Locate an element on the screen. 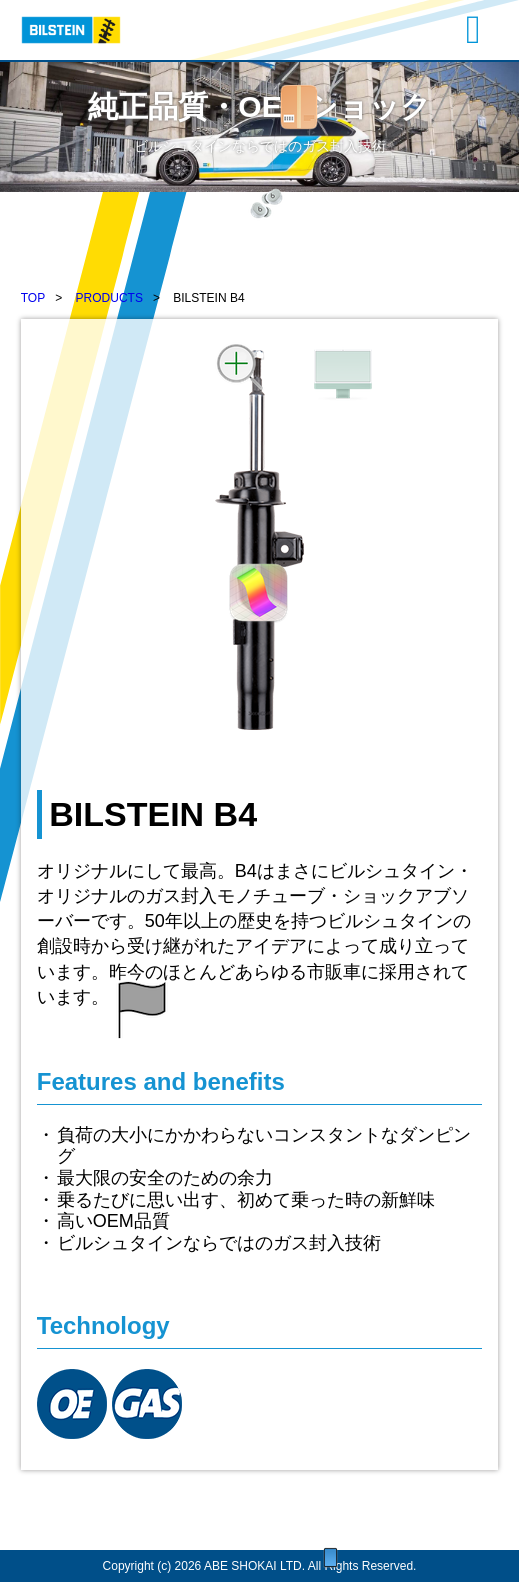 Image resolution: width=519 pixels, height=1582 pixels. iPad Mini device in your connected devices list is located at coordinates (330, 1555).